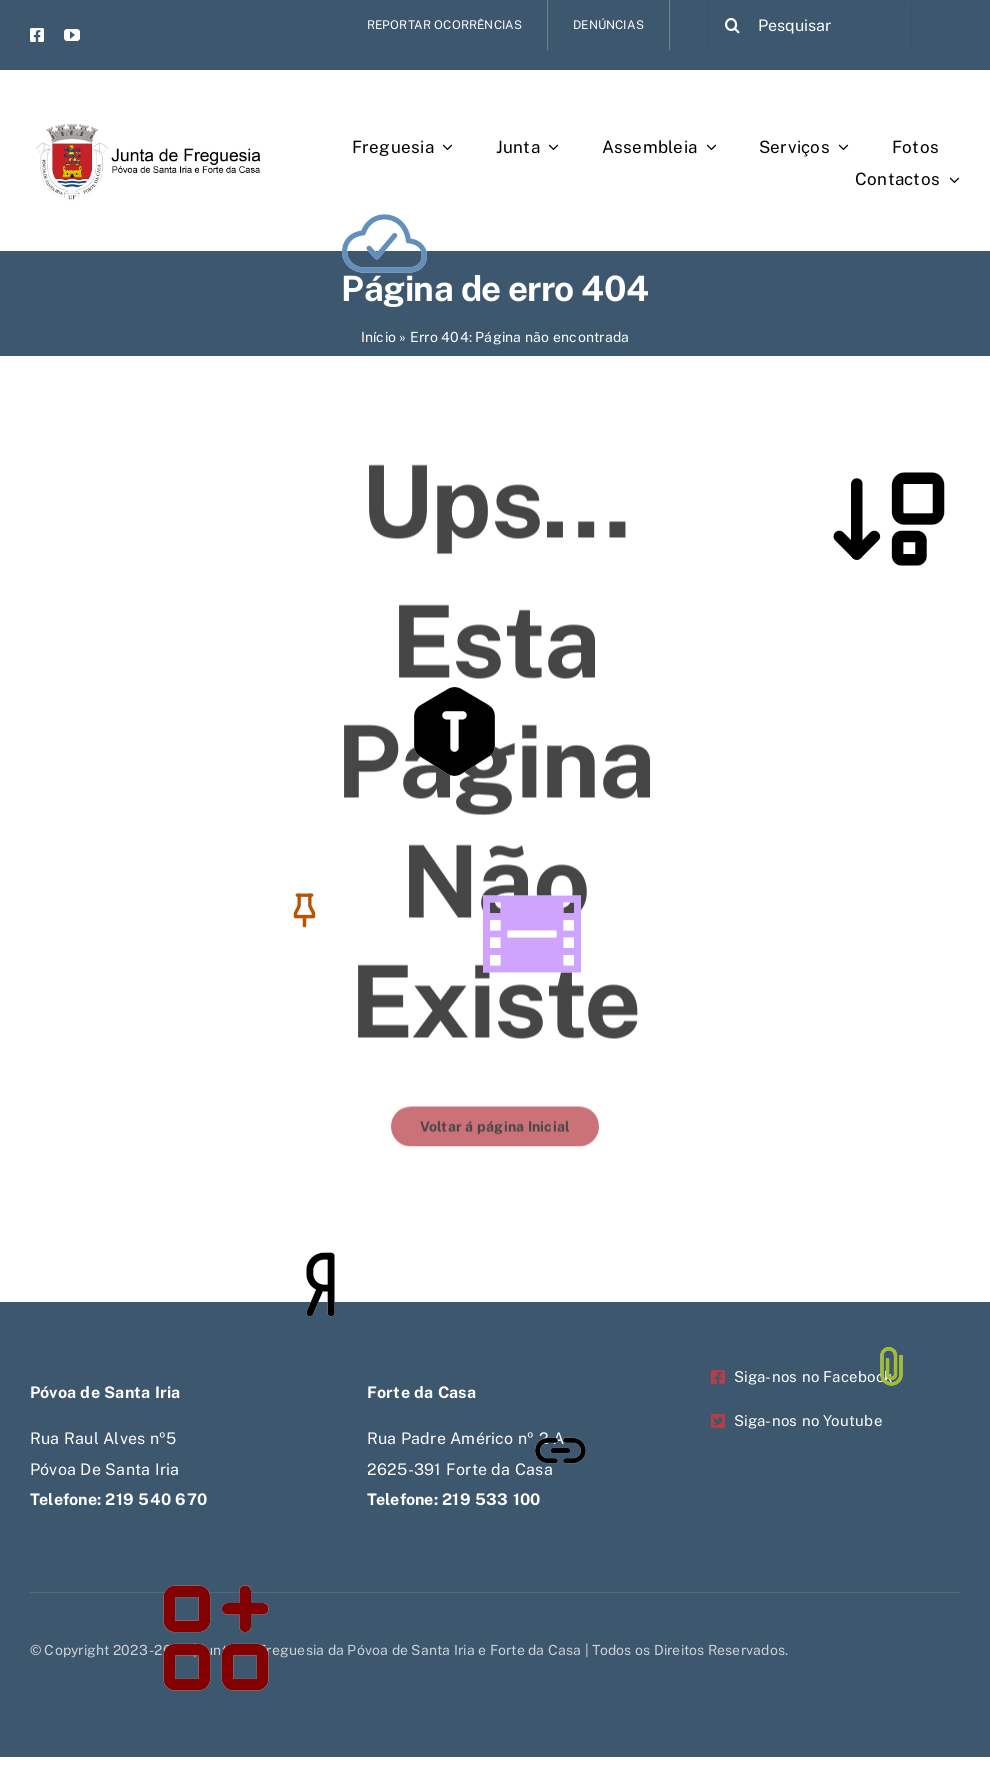 The height and width of the screenshot is (1772, 990). I want to click on open yandex app or services, so click(320, 1284).